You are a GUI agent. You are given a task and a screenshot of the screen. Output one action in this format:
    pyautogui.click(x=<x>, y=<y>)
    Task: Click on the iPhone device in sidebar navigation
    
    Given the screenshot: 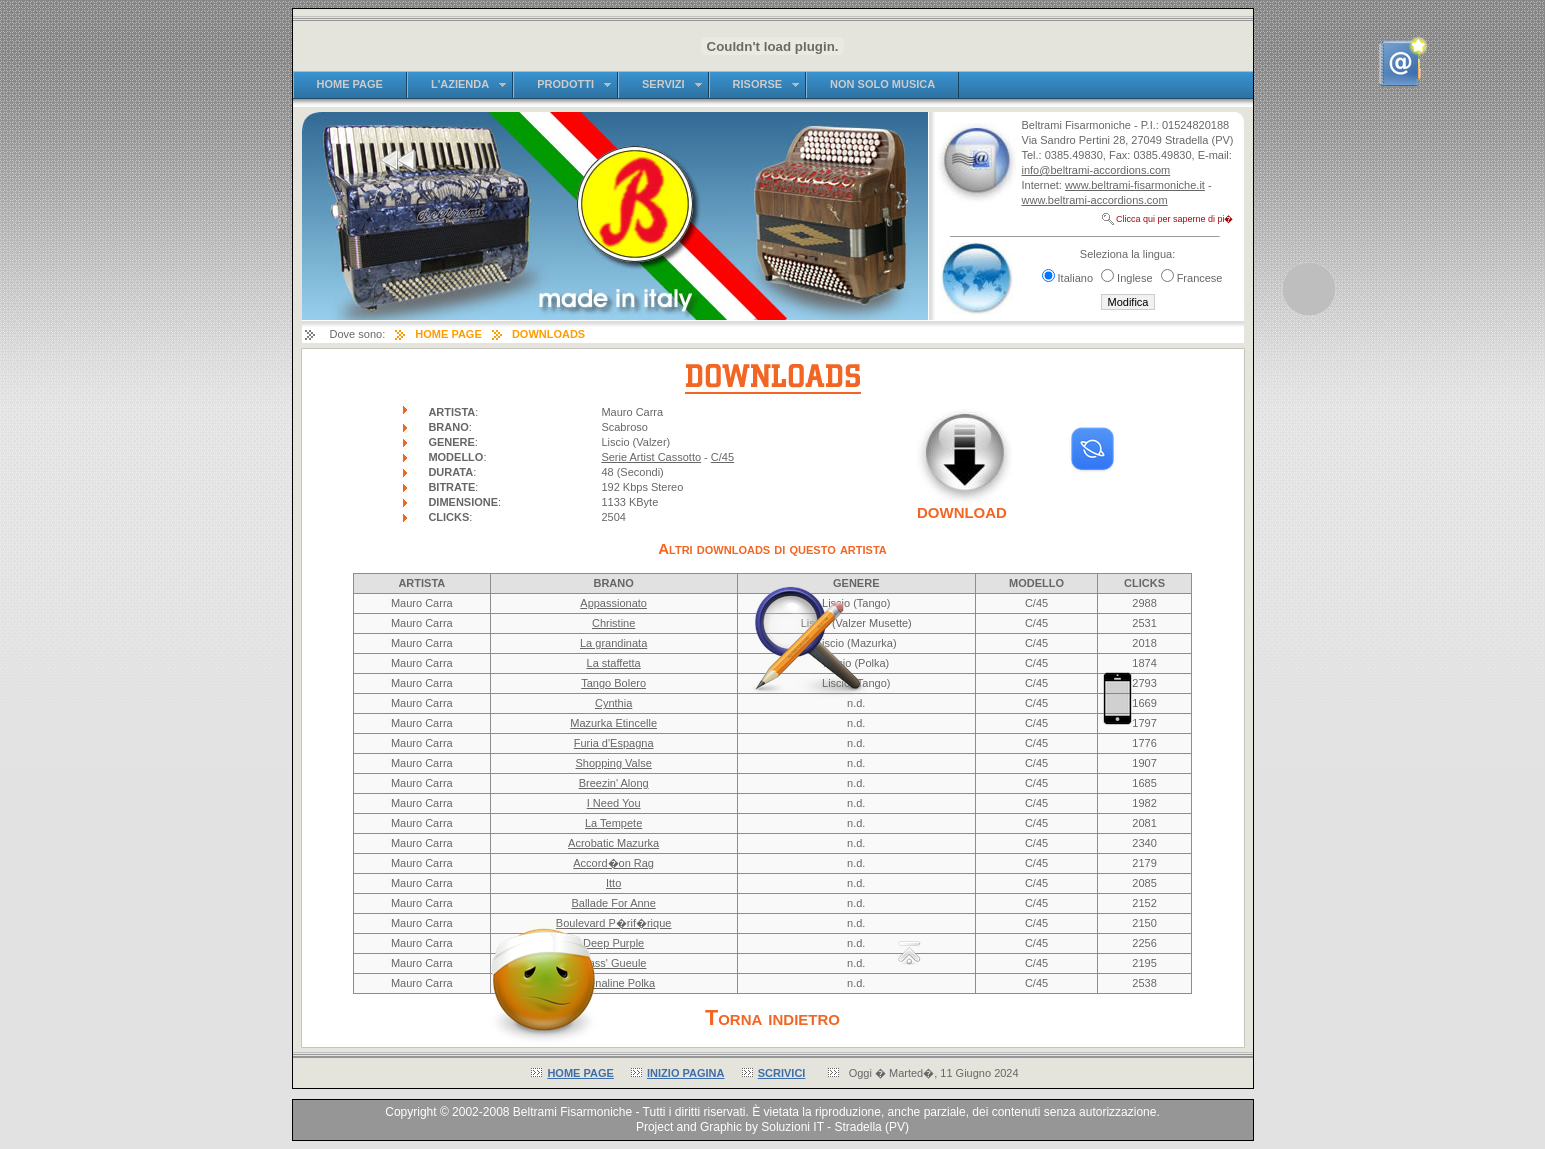 What is the action you would take?
    pyautogui.click(x=1117, y=698)
    